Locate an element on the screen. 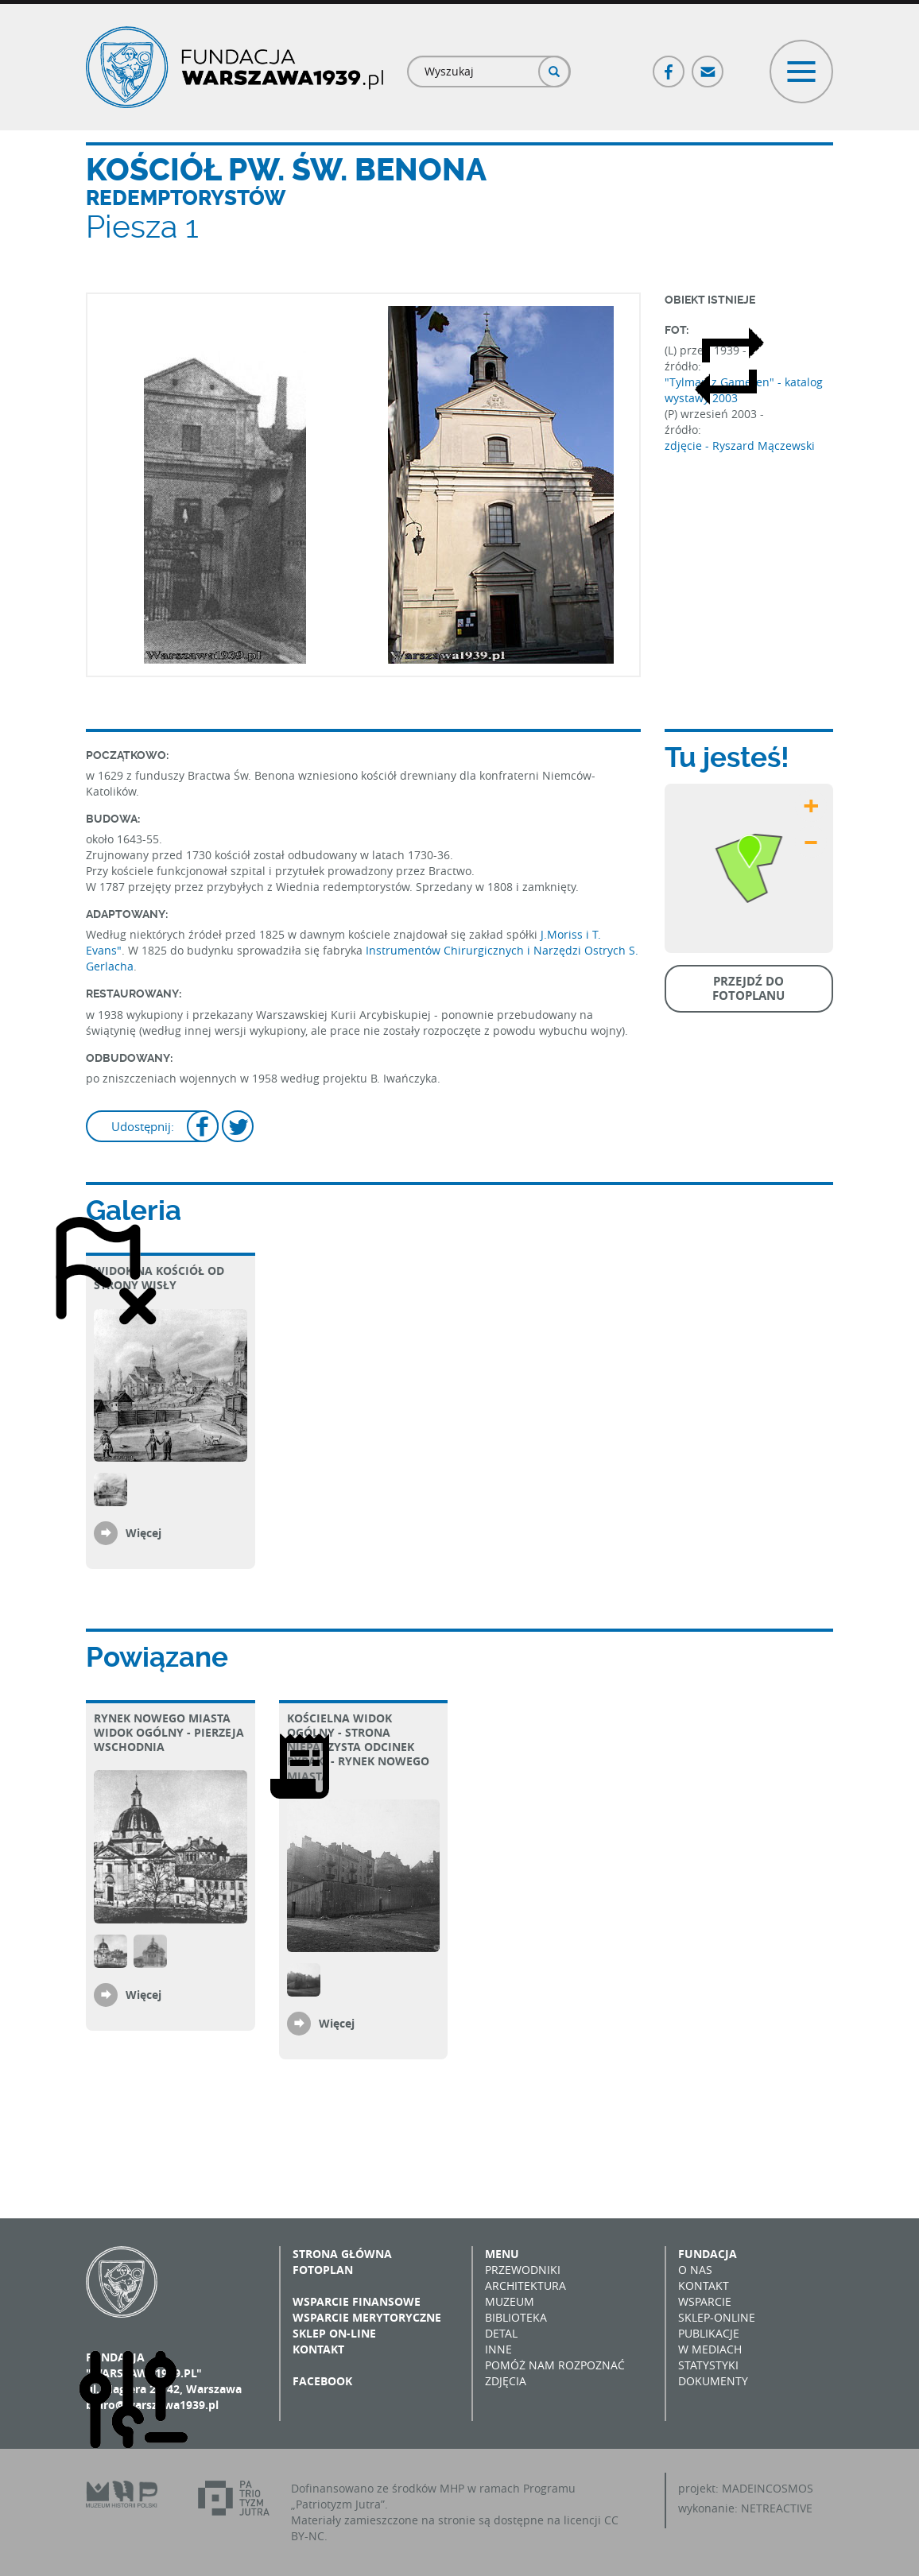 Image resolution: width=919 pixels, height=2576 pixels. remove a filter or adjustment setting is located at coordinates (128, 2400).